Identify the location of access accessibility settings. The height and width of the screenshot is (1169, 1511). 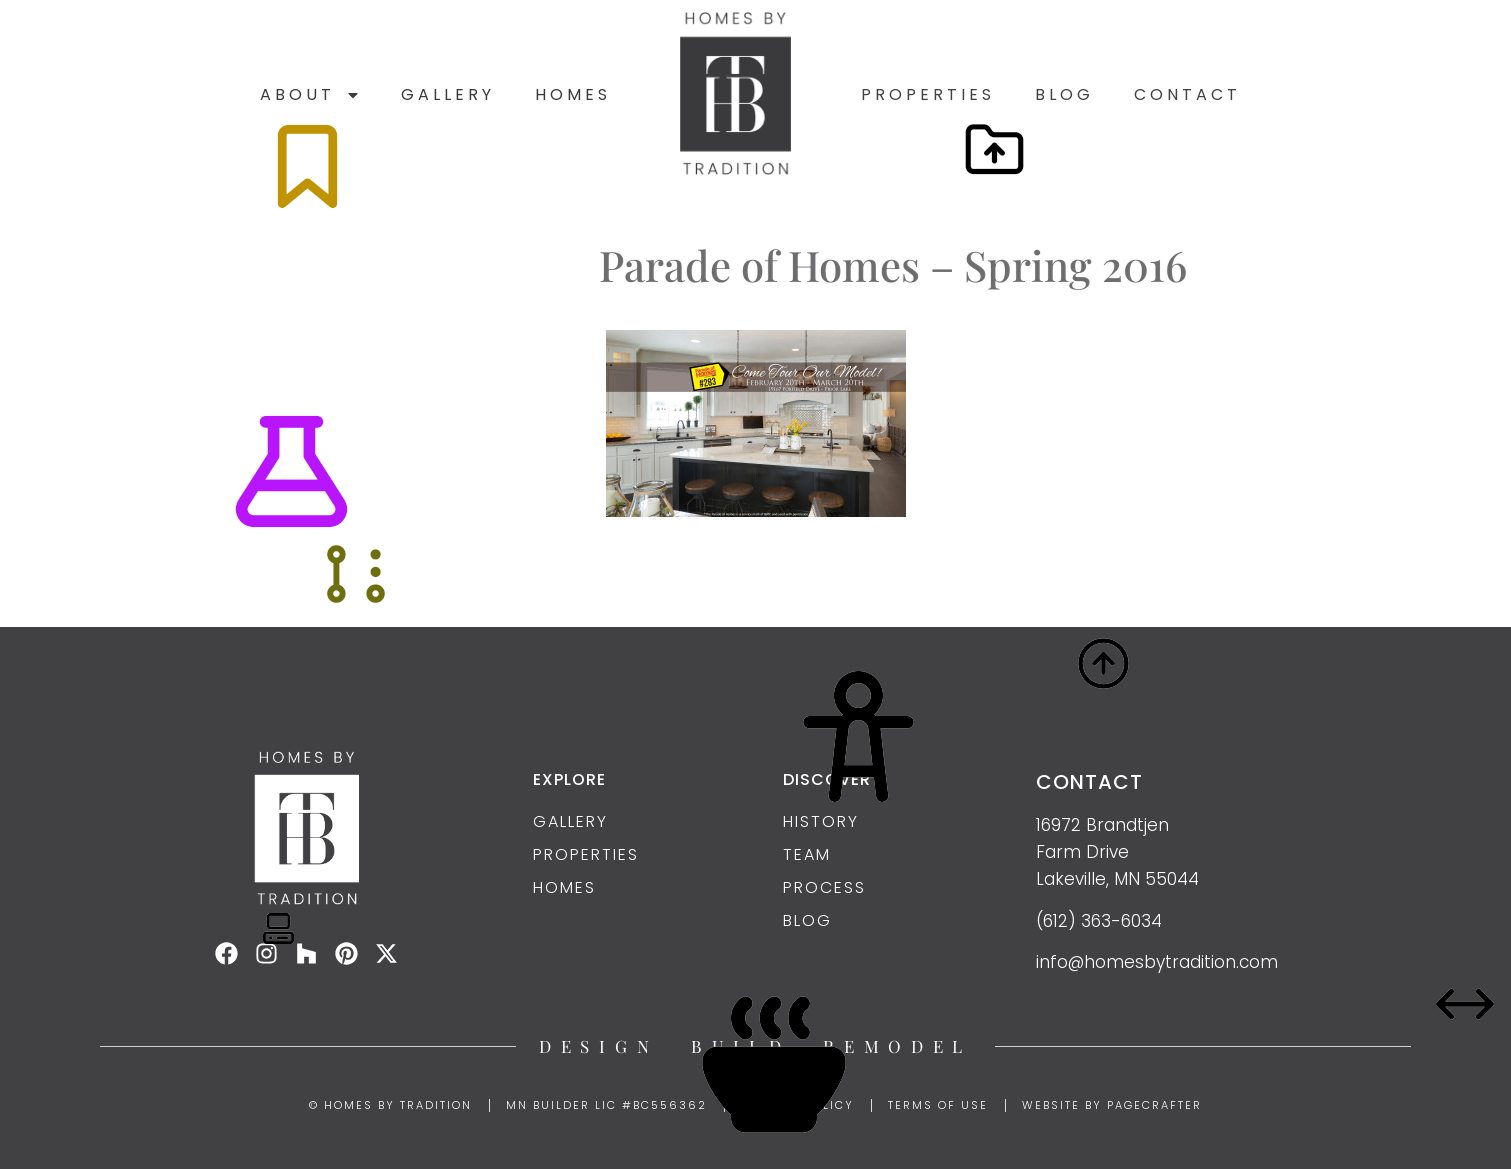
(858, 736).